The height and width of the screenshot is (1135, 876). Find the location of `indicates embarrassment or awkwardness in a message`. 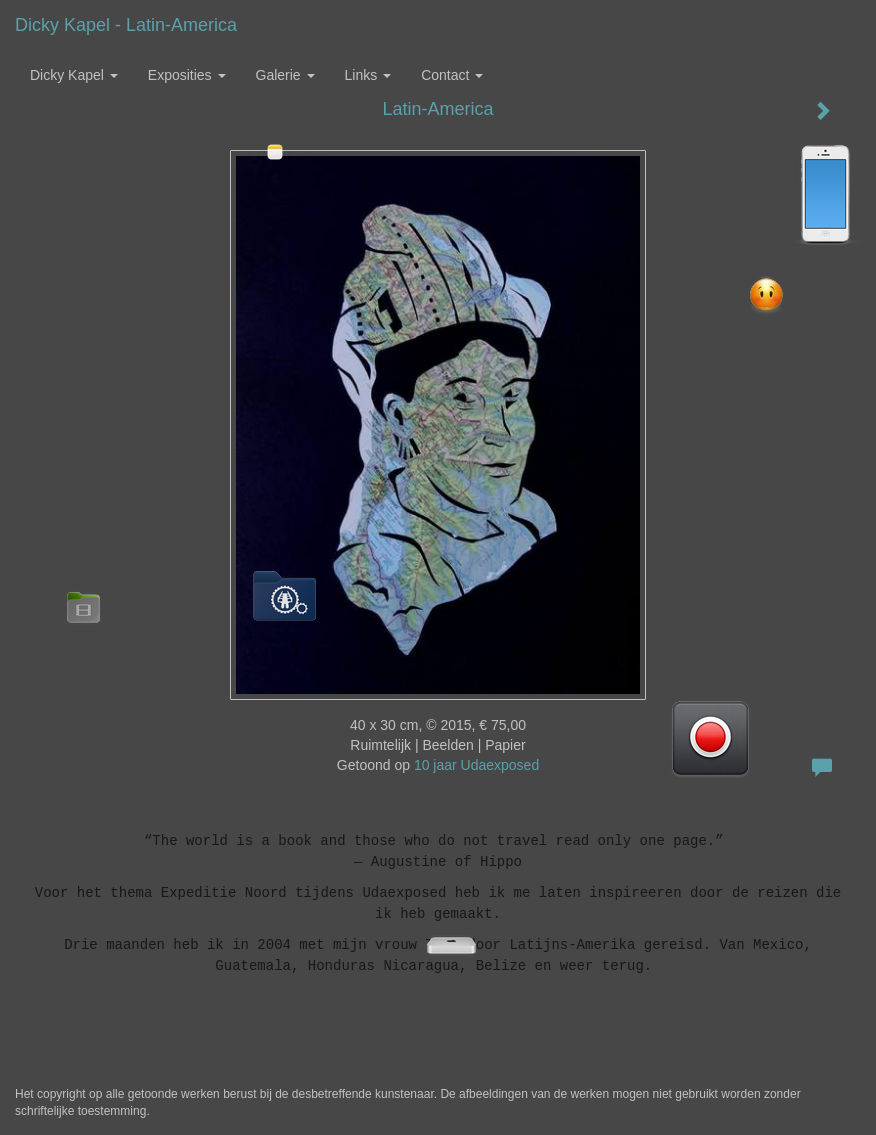

indicates embarrassment or awkwardness in a message is located at coordinates (766, 296).